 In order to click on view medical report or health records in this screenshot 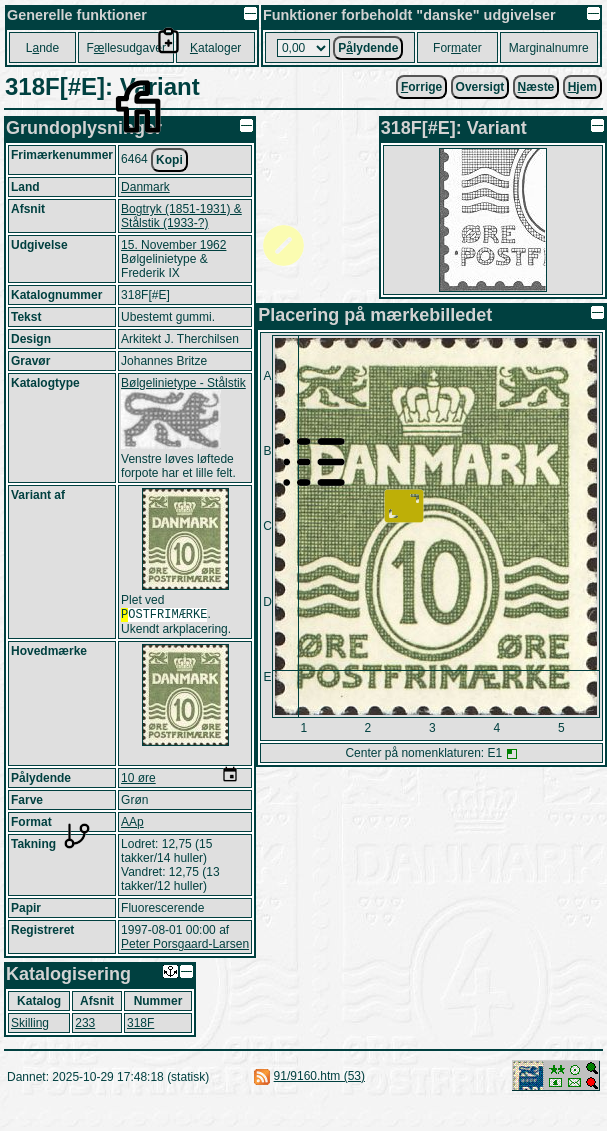, I will do `click(168, 40)`.